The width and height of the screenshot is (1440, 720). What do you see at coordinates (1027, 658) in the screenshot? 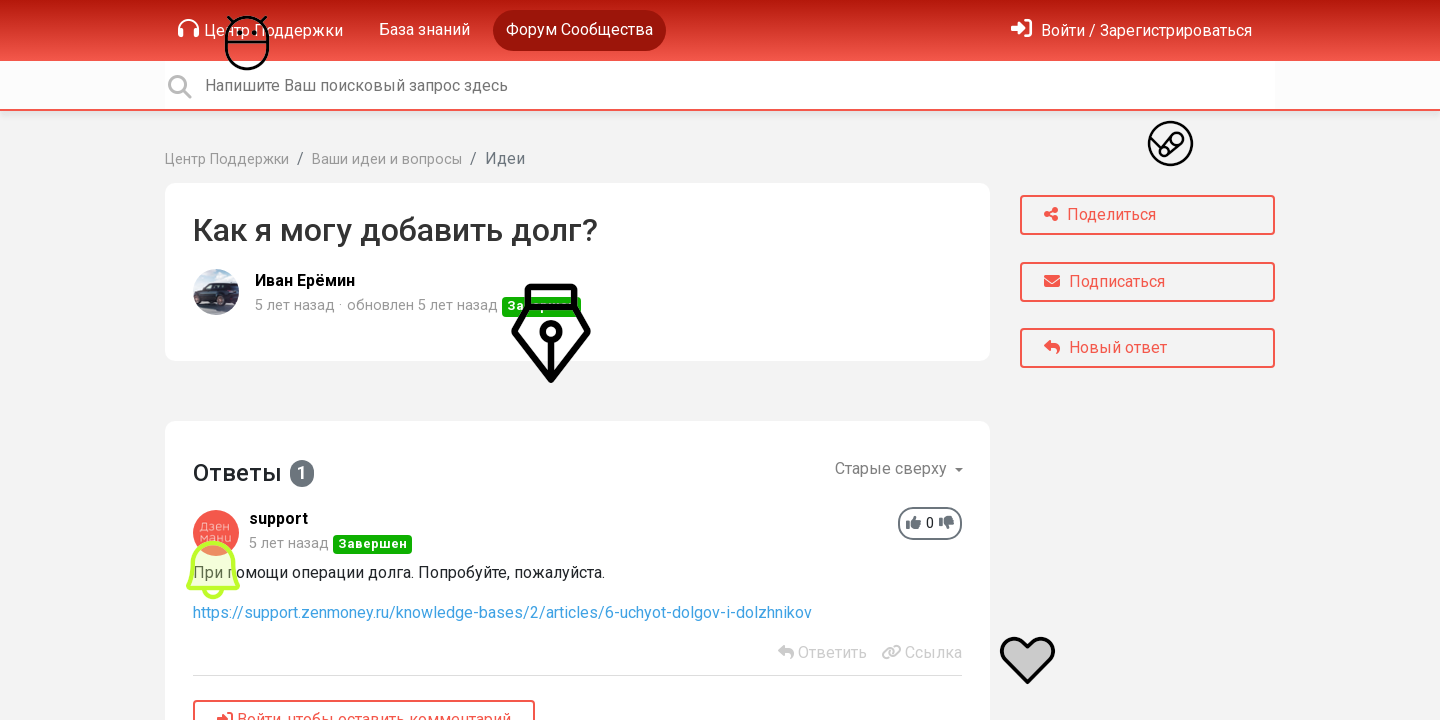
I see `add to favorites` at bounding box center [1027, 658].